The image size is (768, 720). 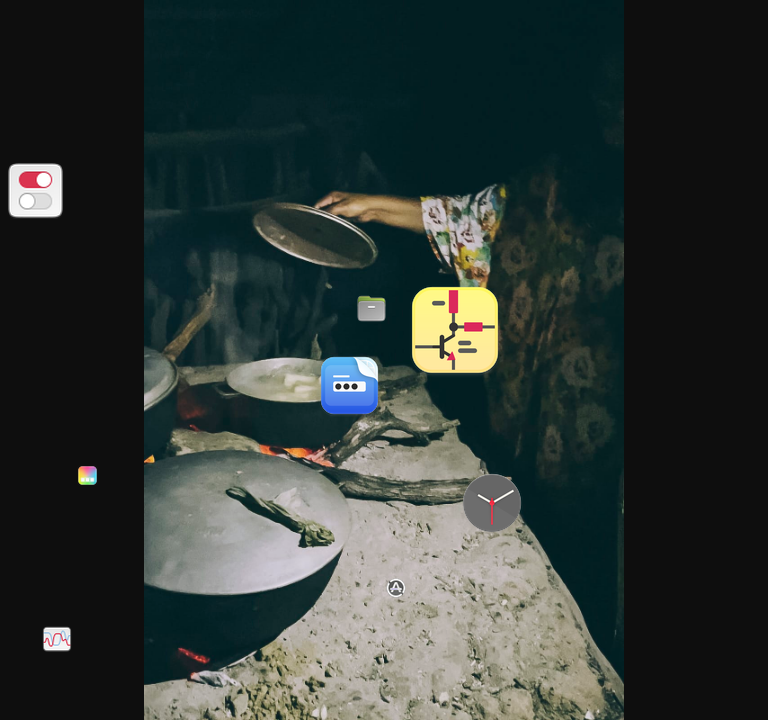 I want to click on check for available software updates, so click(x=396, y=588).